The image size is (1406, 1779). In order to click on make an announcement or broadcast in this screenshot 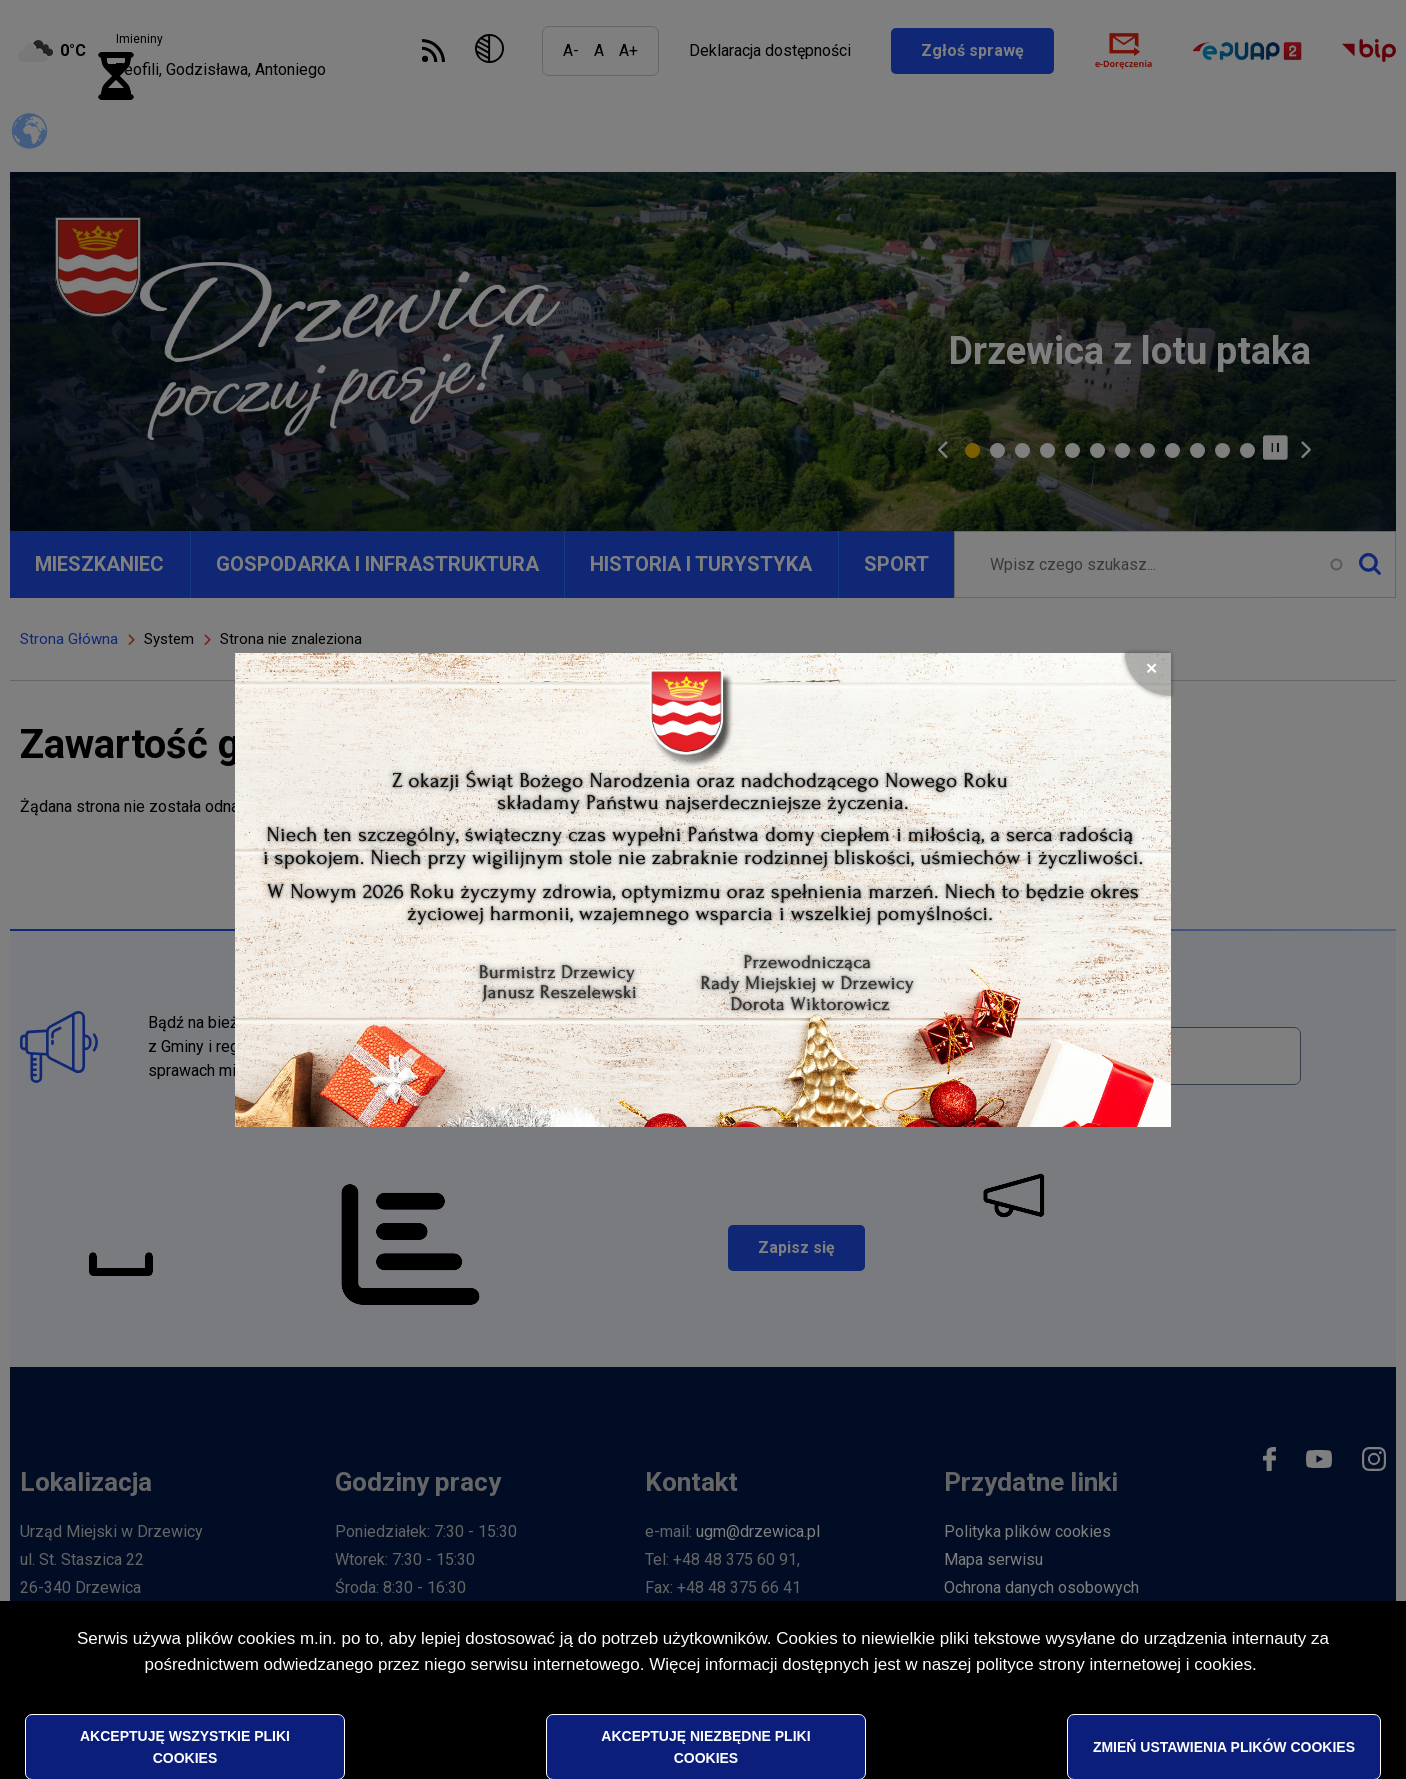, I will do `click(1012, 1194)`.